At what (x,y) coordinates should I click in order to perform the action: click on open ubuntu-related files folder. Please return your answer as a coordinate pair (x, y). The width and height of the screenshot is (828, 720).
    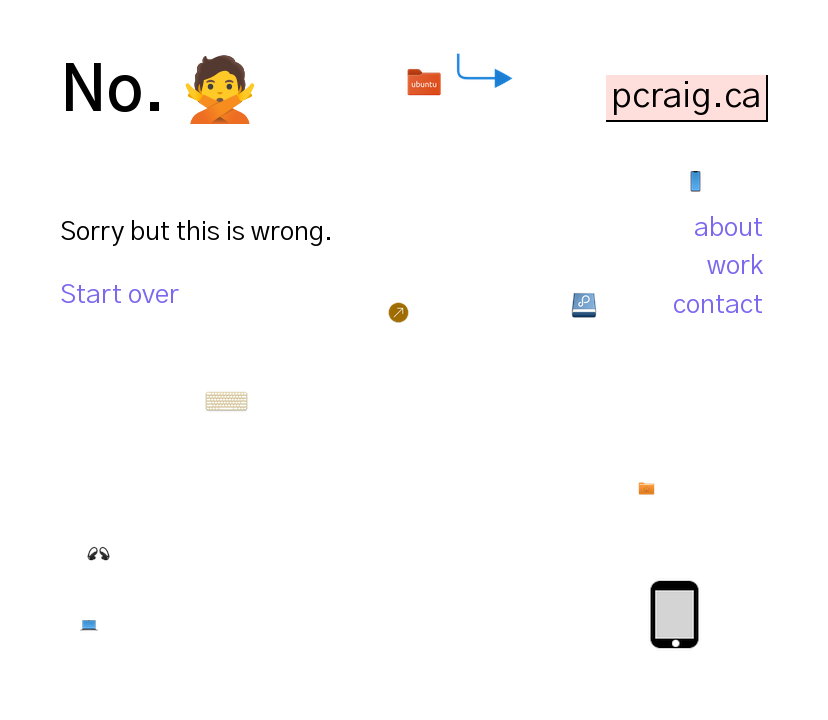
    Looking at the image, I should click on (424, 83).